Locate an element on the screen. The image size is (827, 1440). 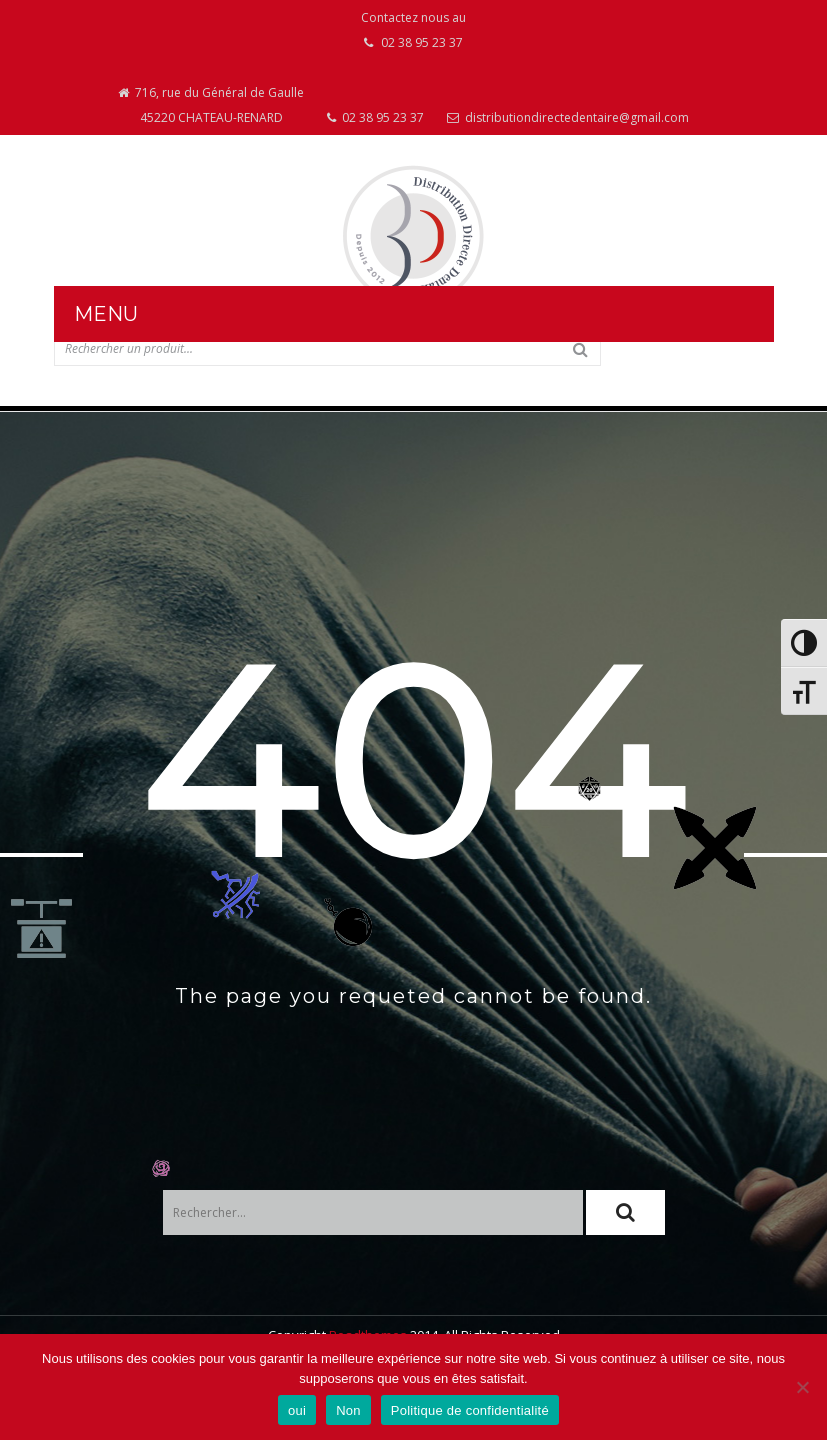
indicates empty state or no results found is located at coordinates (161, 1168).